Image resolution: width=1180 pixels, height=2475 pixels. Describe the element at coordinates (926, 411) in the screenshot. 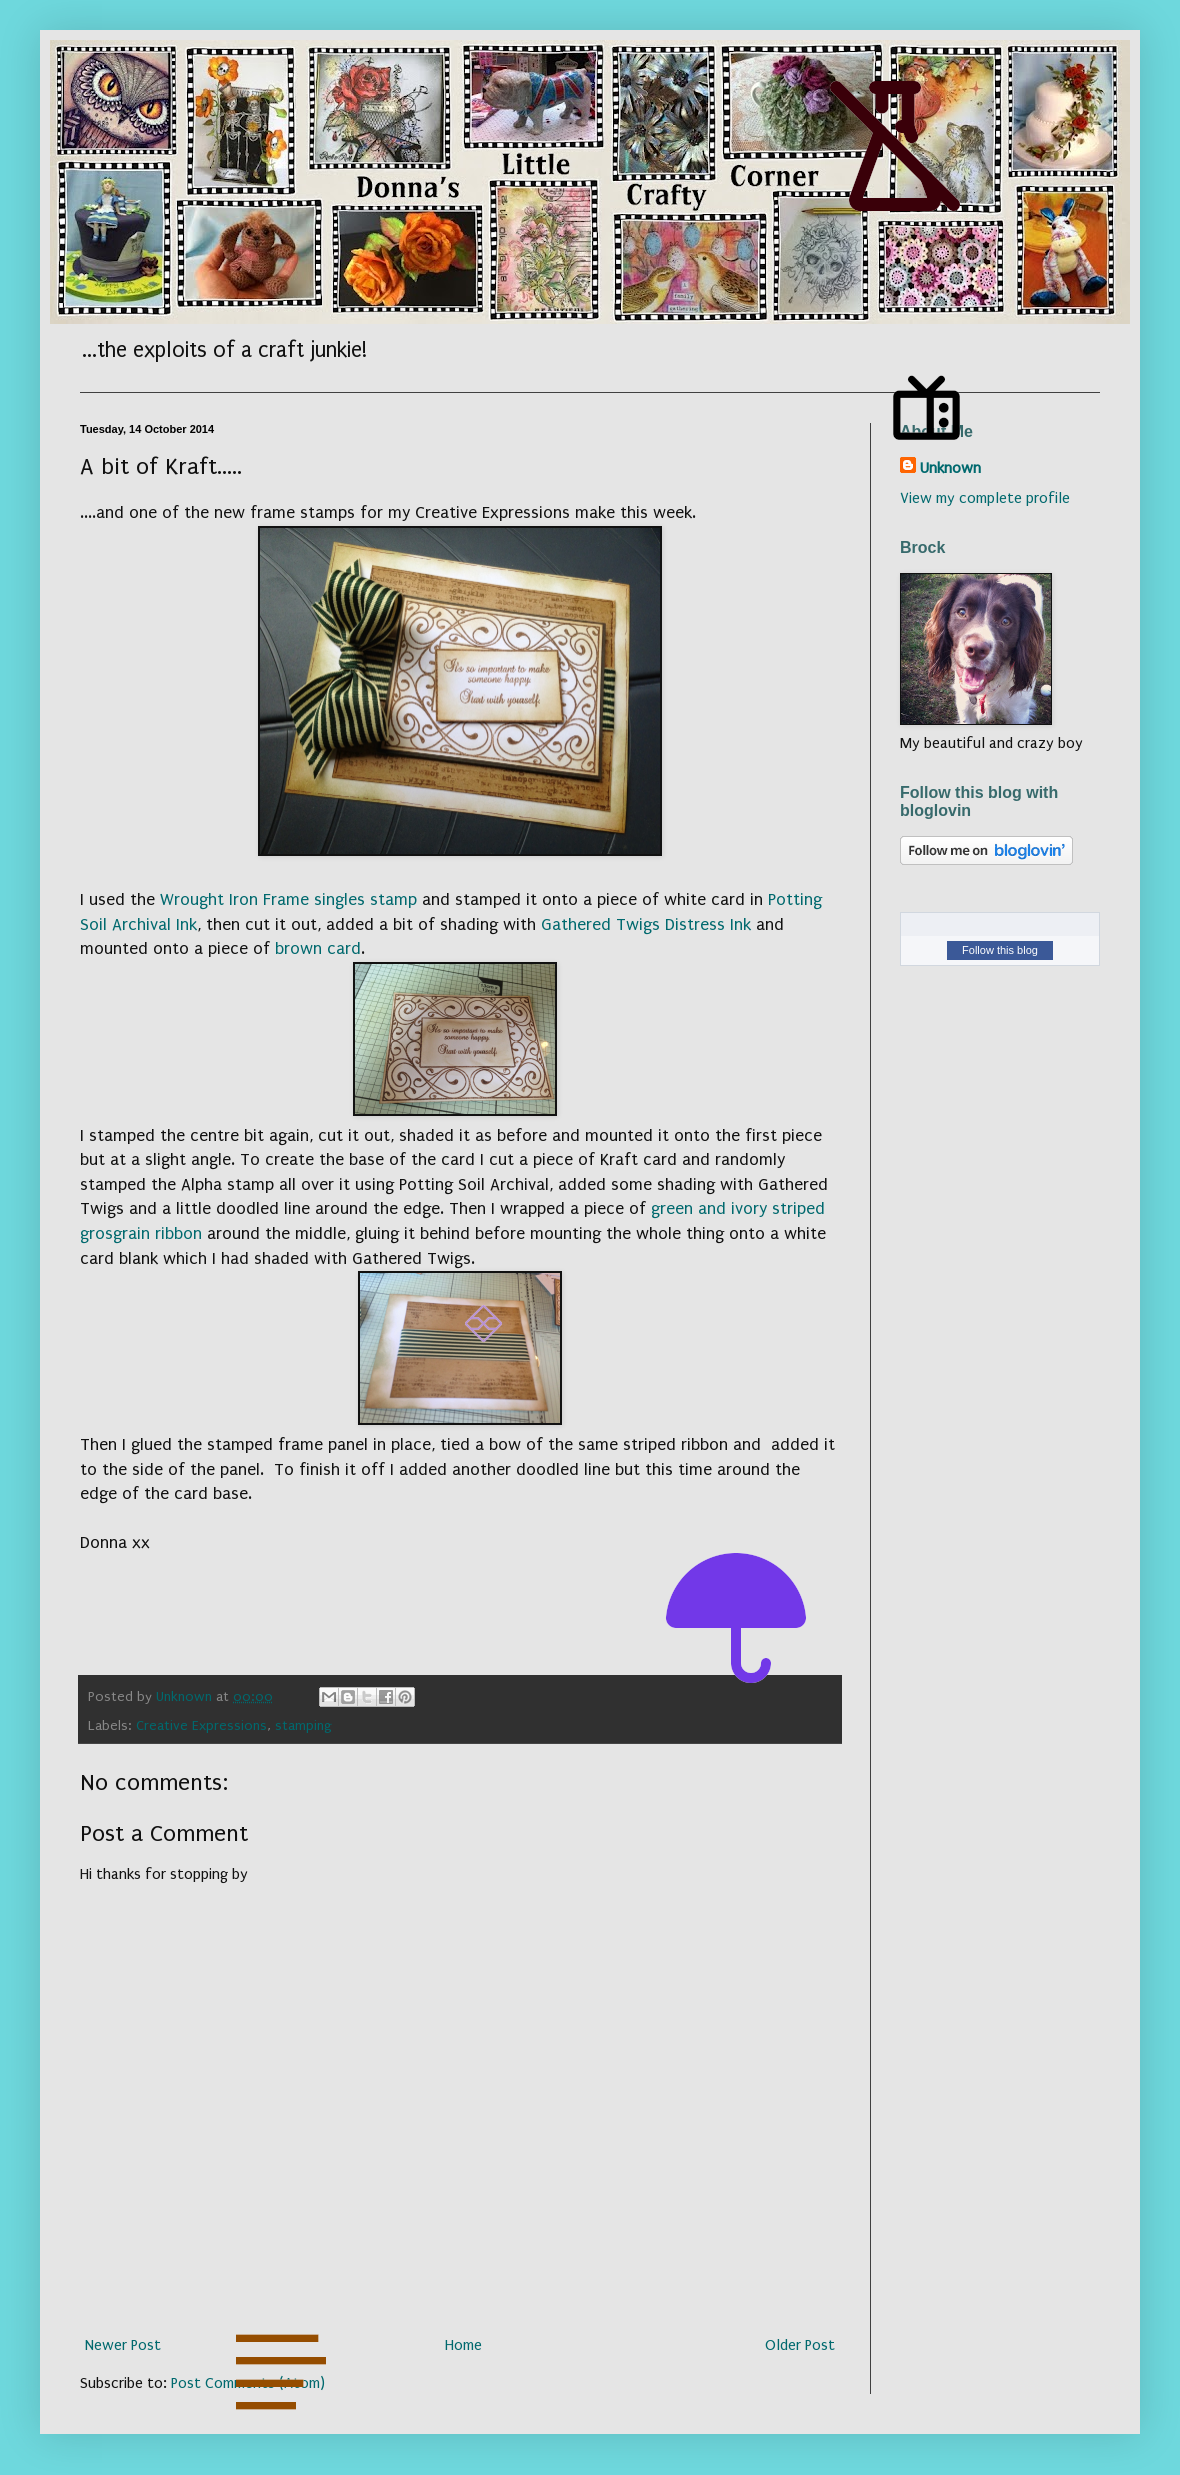

I see `access TV or video streaming services` at that location.